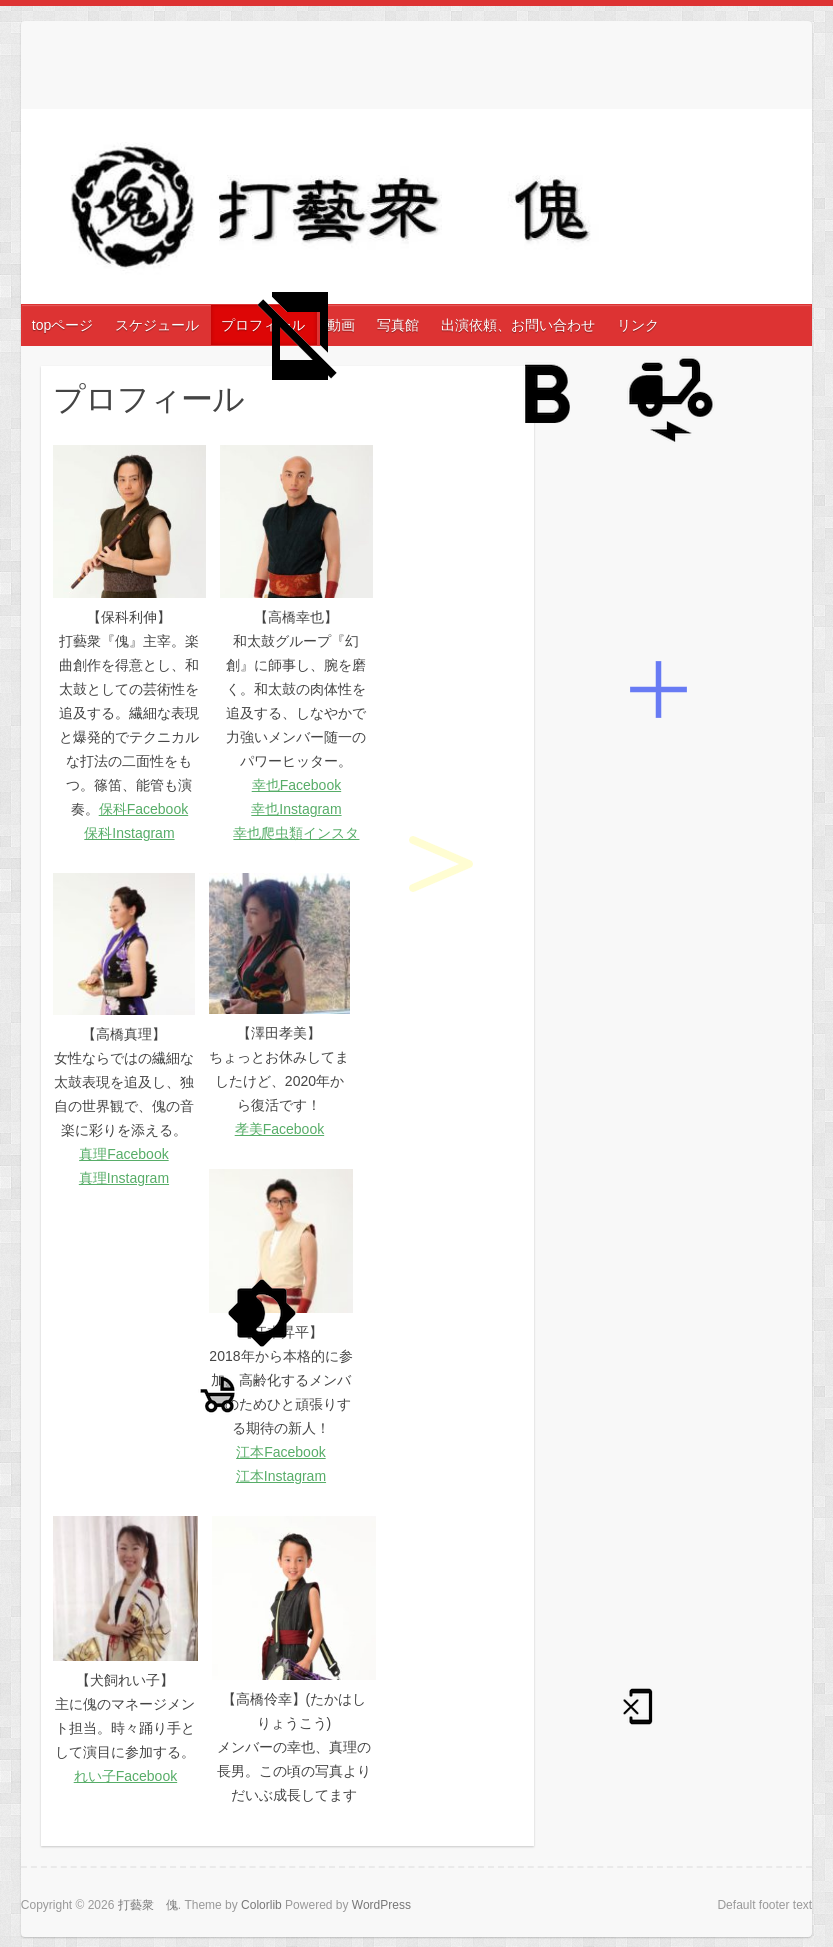 The image size is (833, 1947). What do you see at coordinates (658, 689) in the screenshot?
I see `add a new item` at bounding box center [658, 689].